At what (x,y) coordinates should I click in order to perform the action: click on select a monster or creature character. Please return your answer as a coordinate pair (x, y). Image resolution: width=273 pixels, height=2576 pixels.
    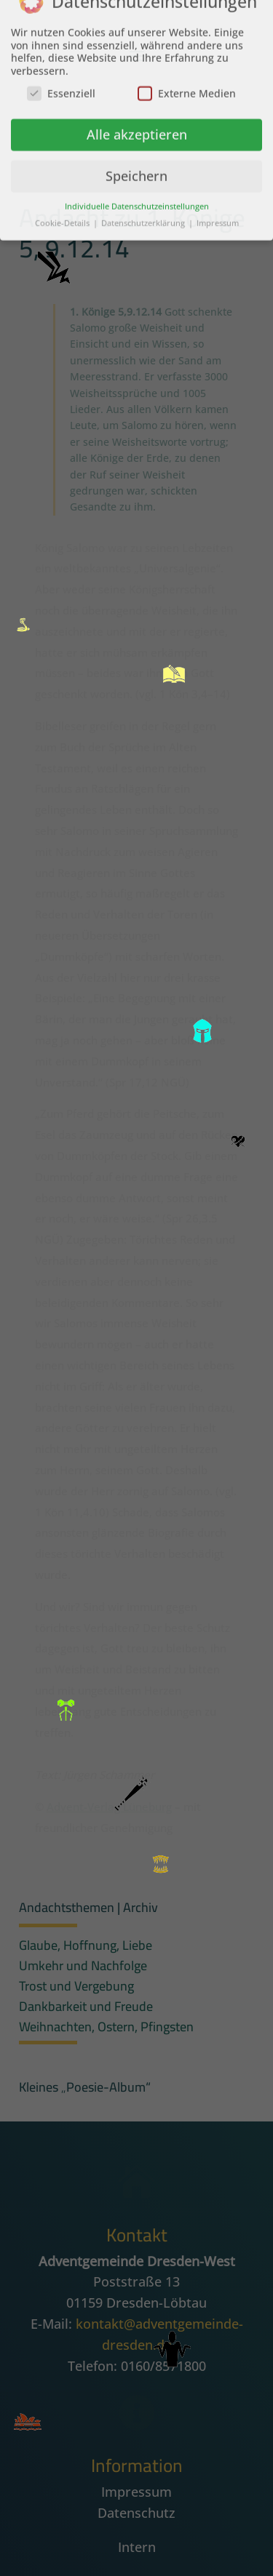
    Looking at the image, I should click on (161, 1864).